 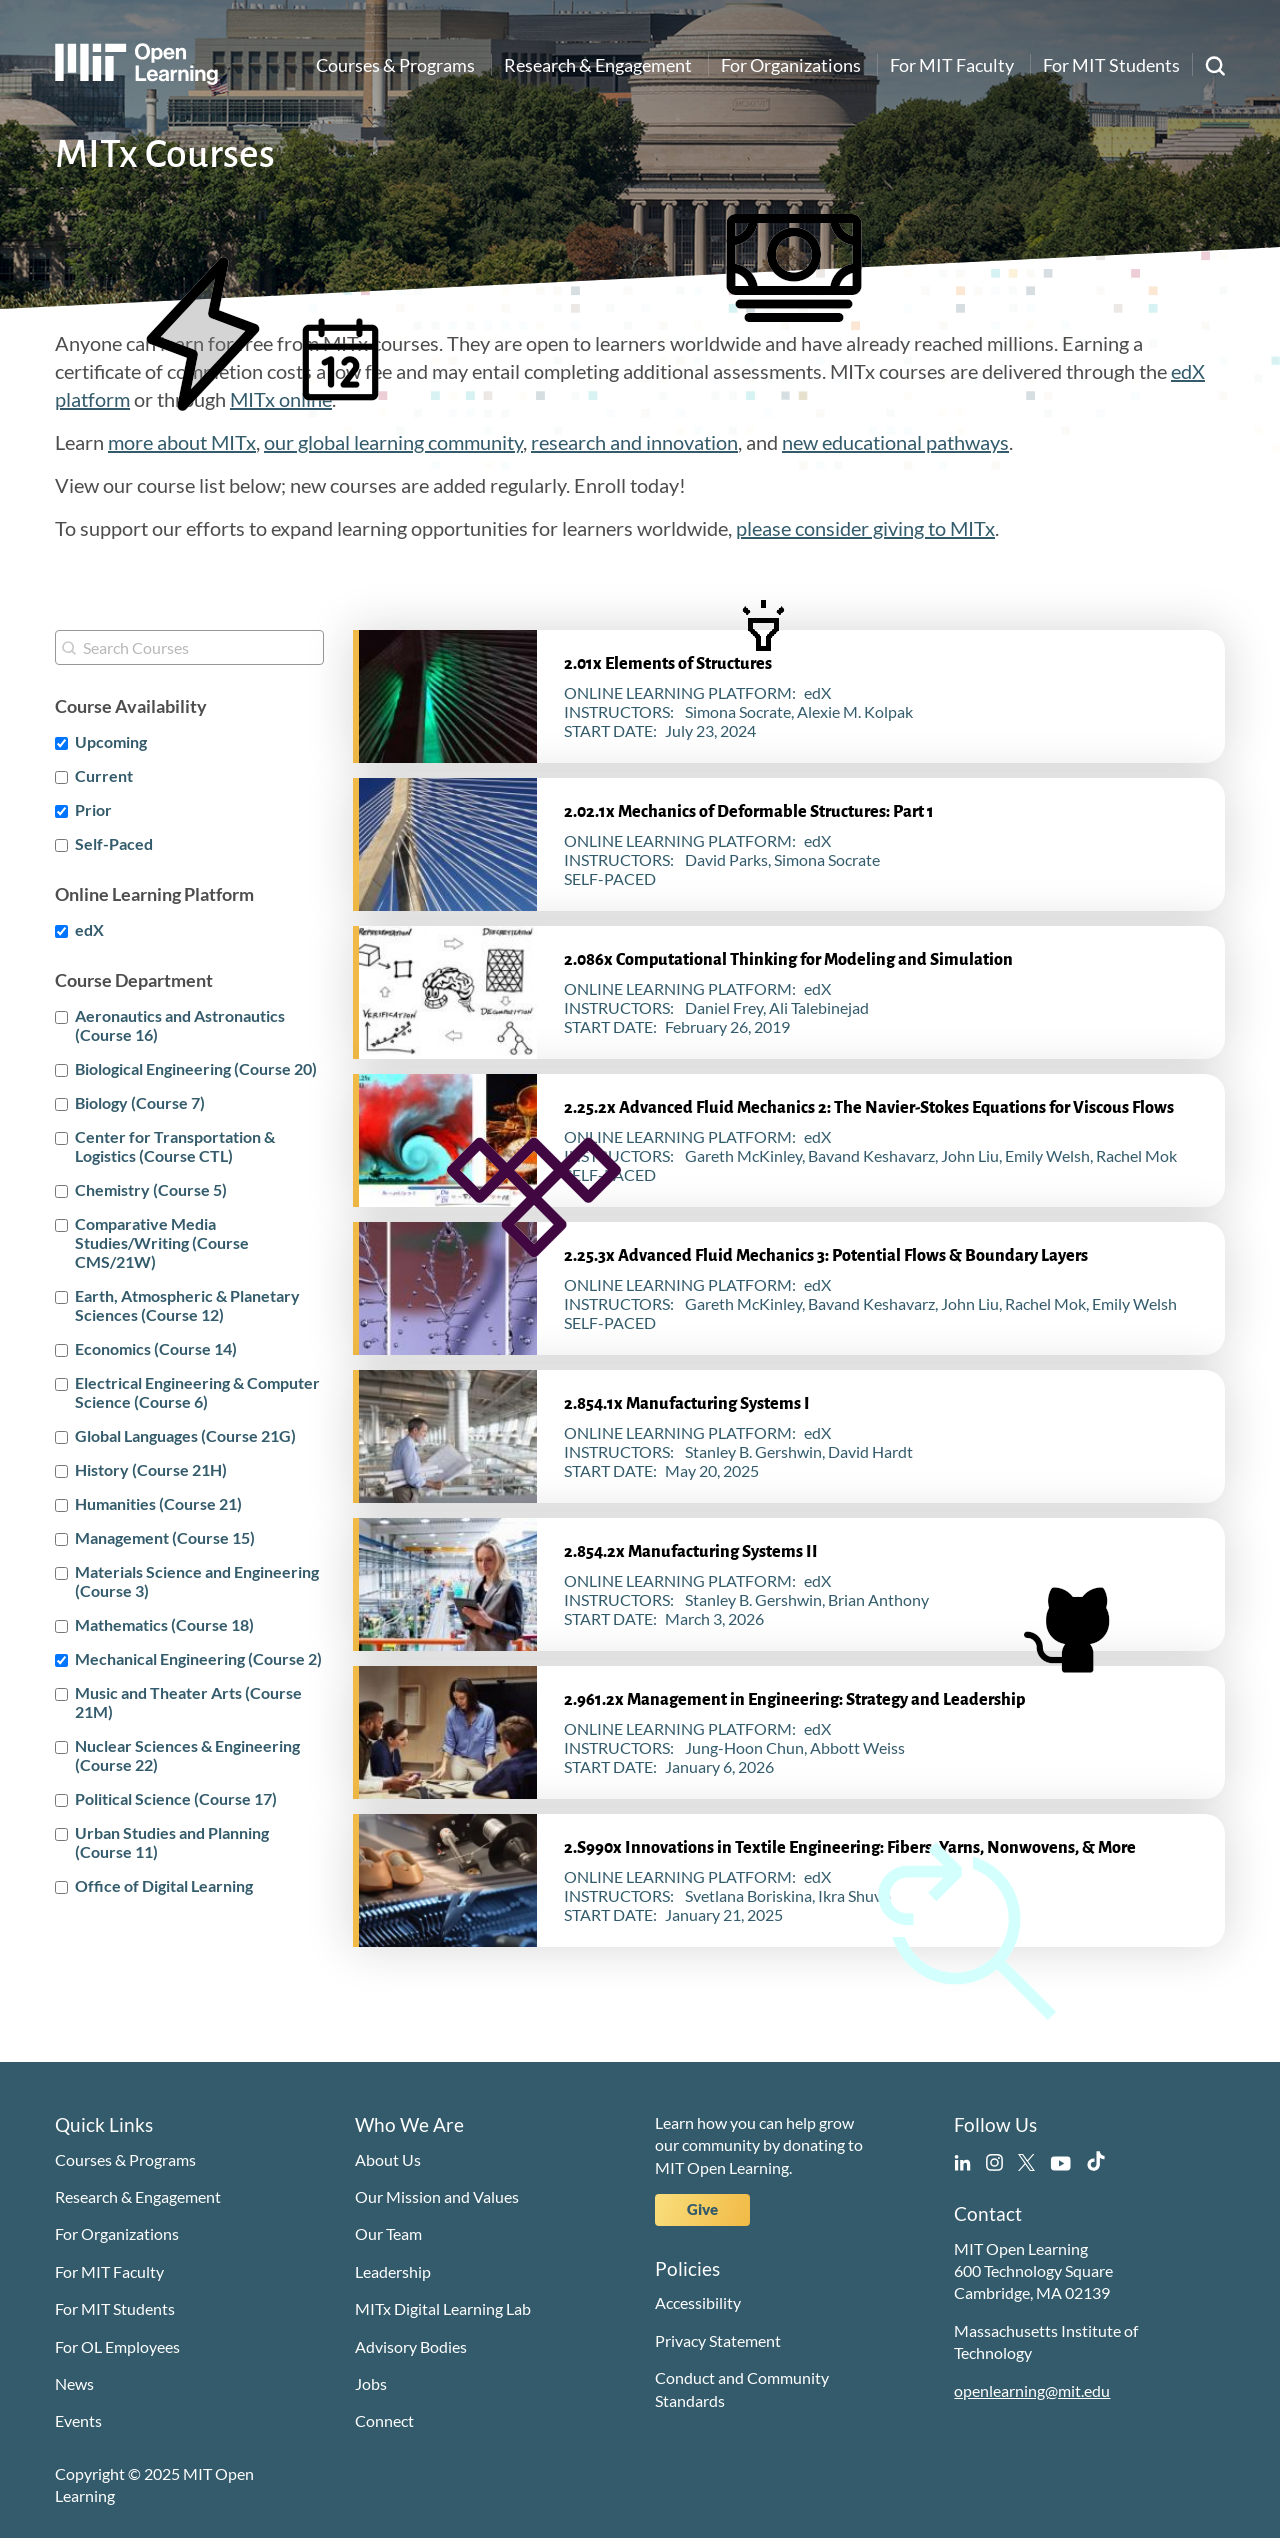 What do you see at coordinates (794, 268) in the screenshot?
I see `view your cash balance` at bounding box center [794, 268].